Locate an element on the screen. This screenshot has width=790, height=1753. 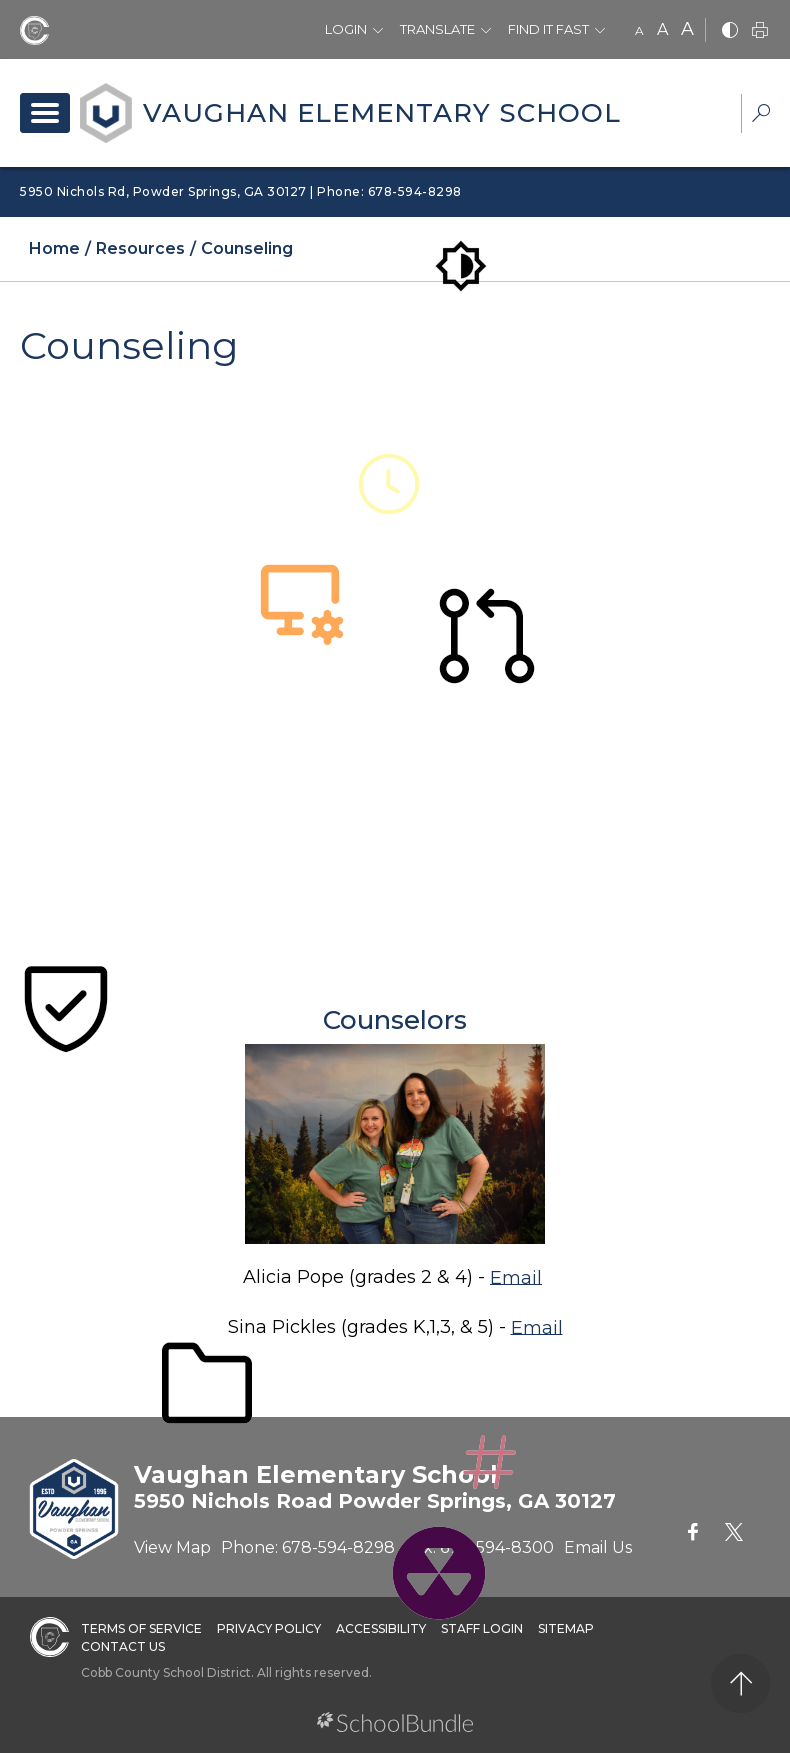
indicates verified or secure status is located at coordinates (66, 1004).